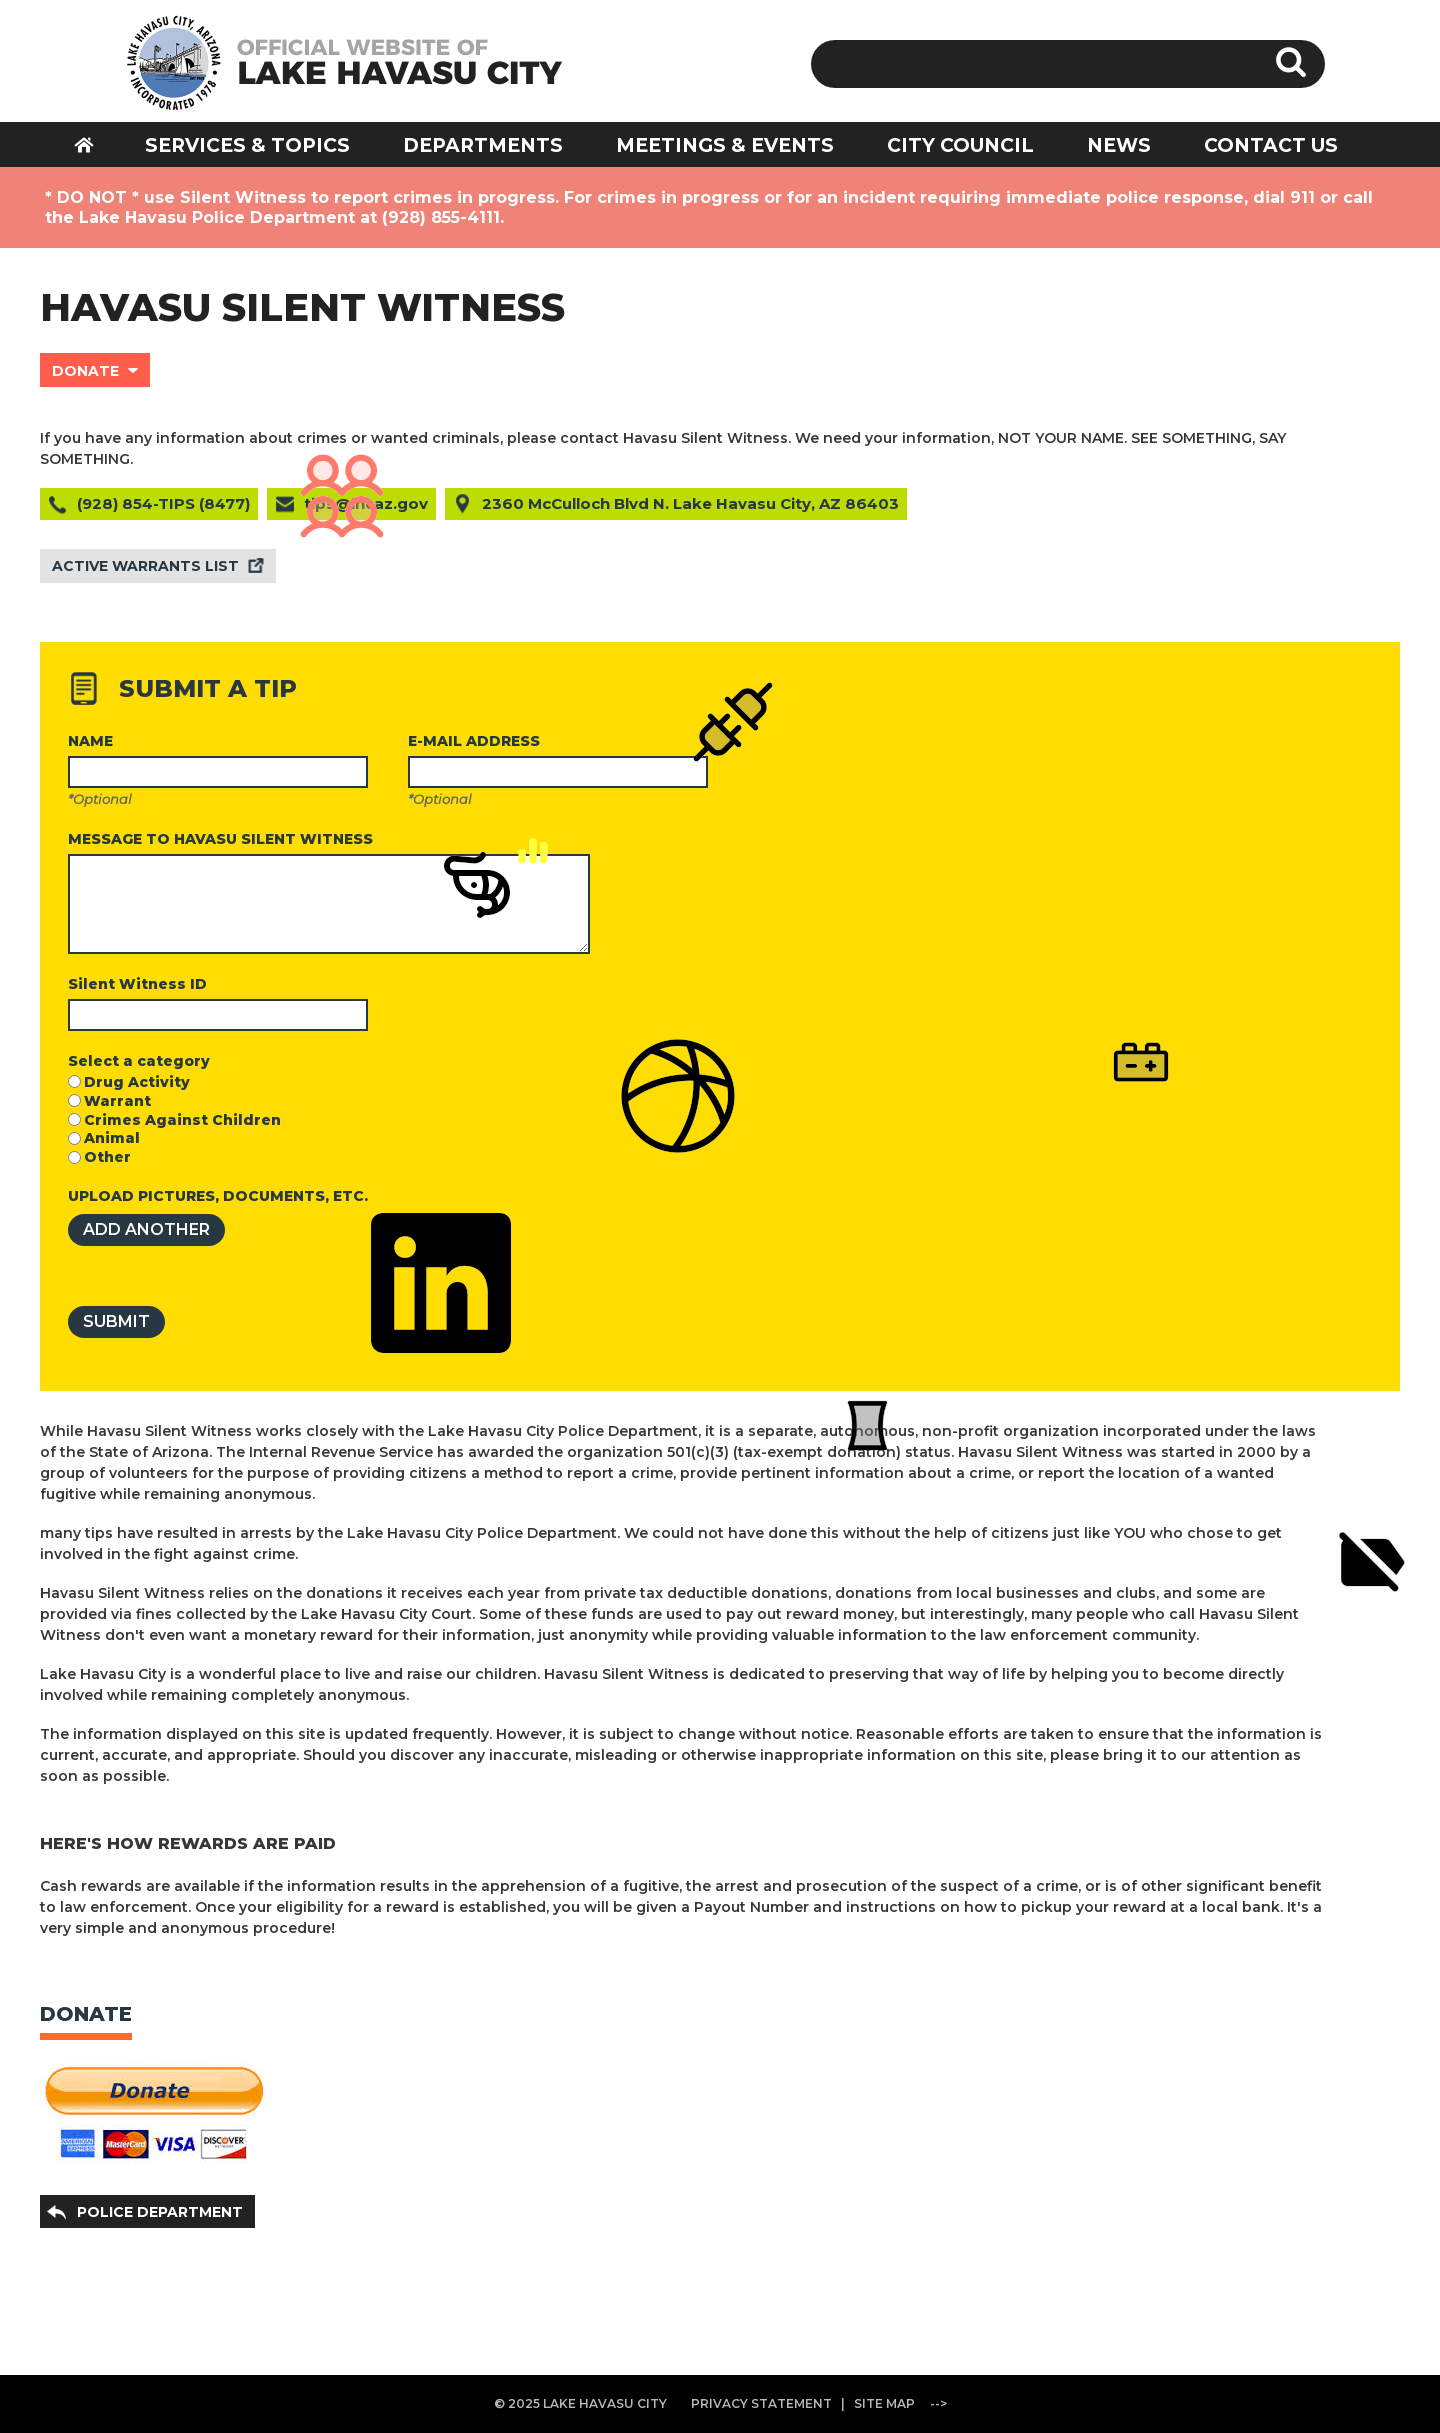 This screenshot has height=2433, width=1440. Describe the element at coordinates (477, 885) in the screenshot. I see `indicates seafood or shellfish menu category` at that location.